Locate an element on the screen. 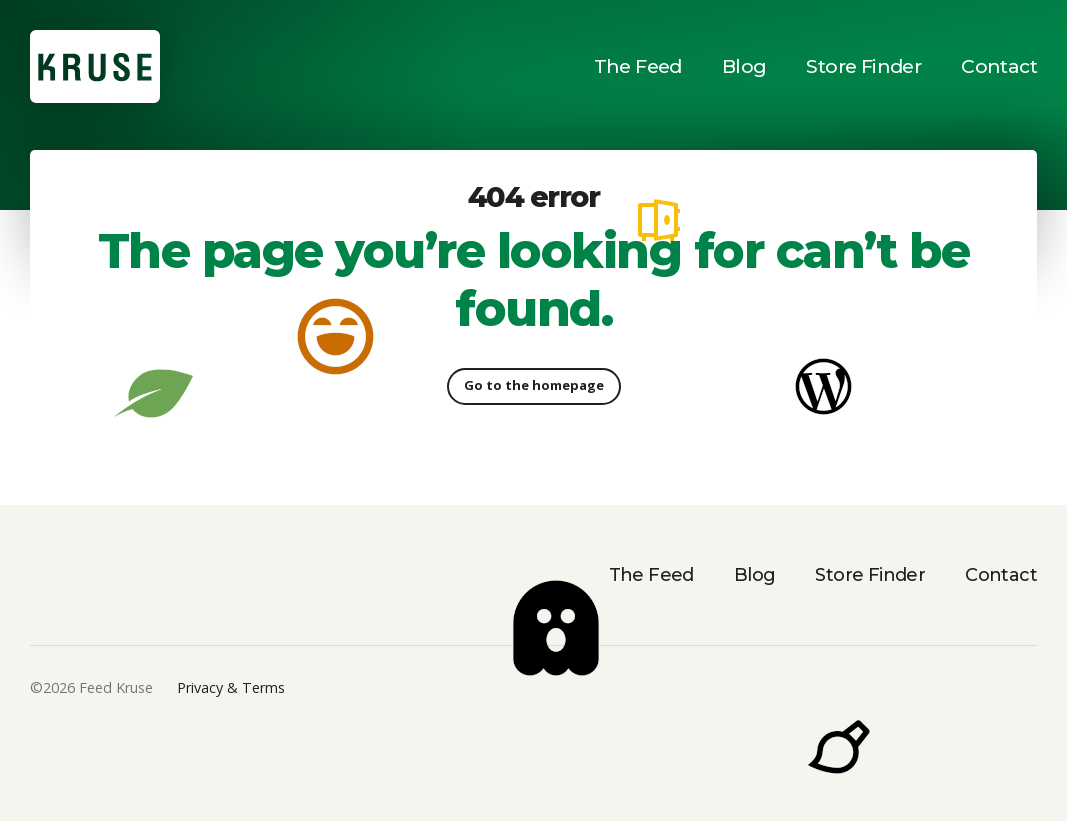 This screenshot has width=1067, height=821. access secure storage or vault is located at coordinates (658, 221).